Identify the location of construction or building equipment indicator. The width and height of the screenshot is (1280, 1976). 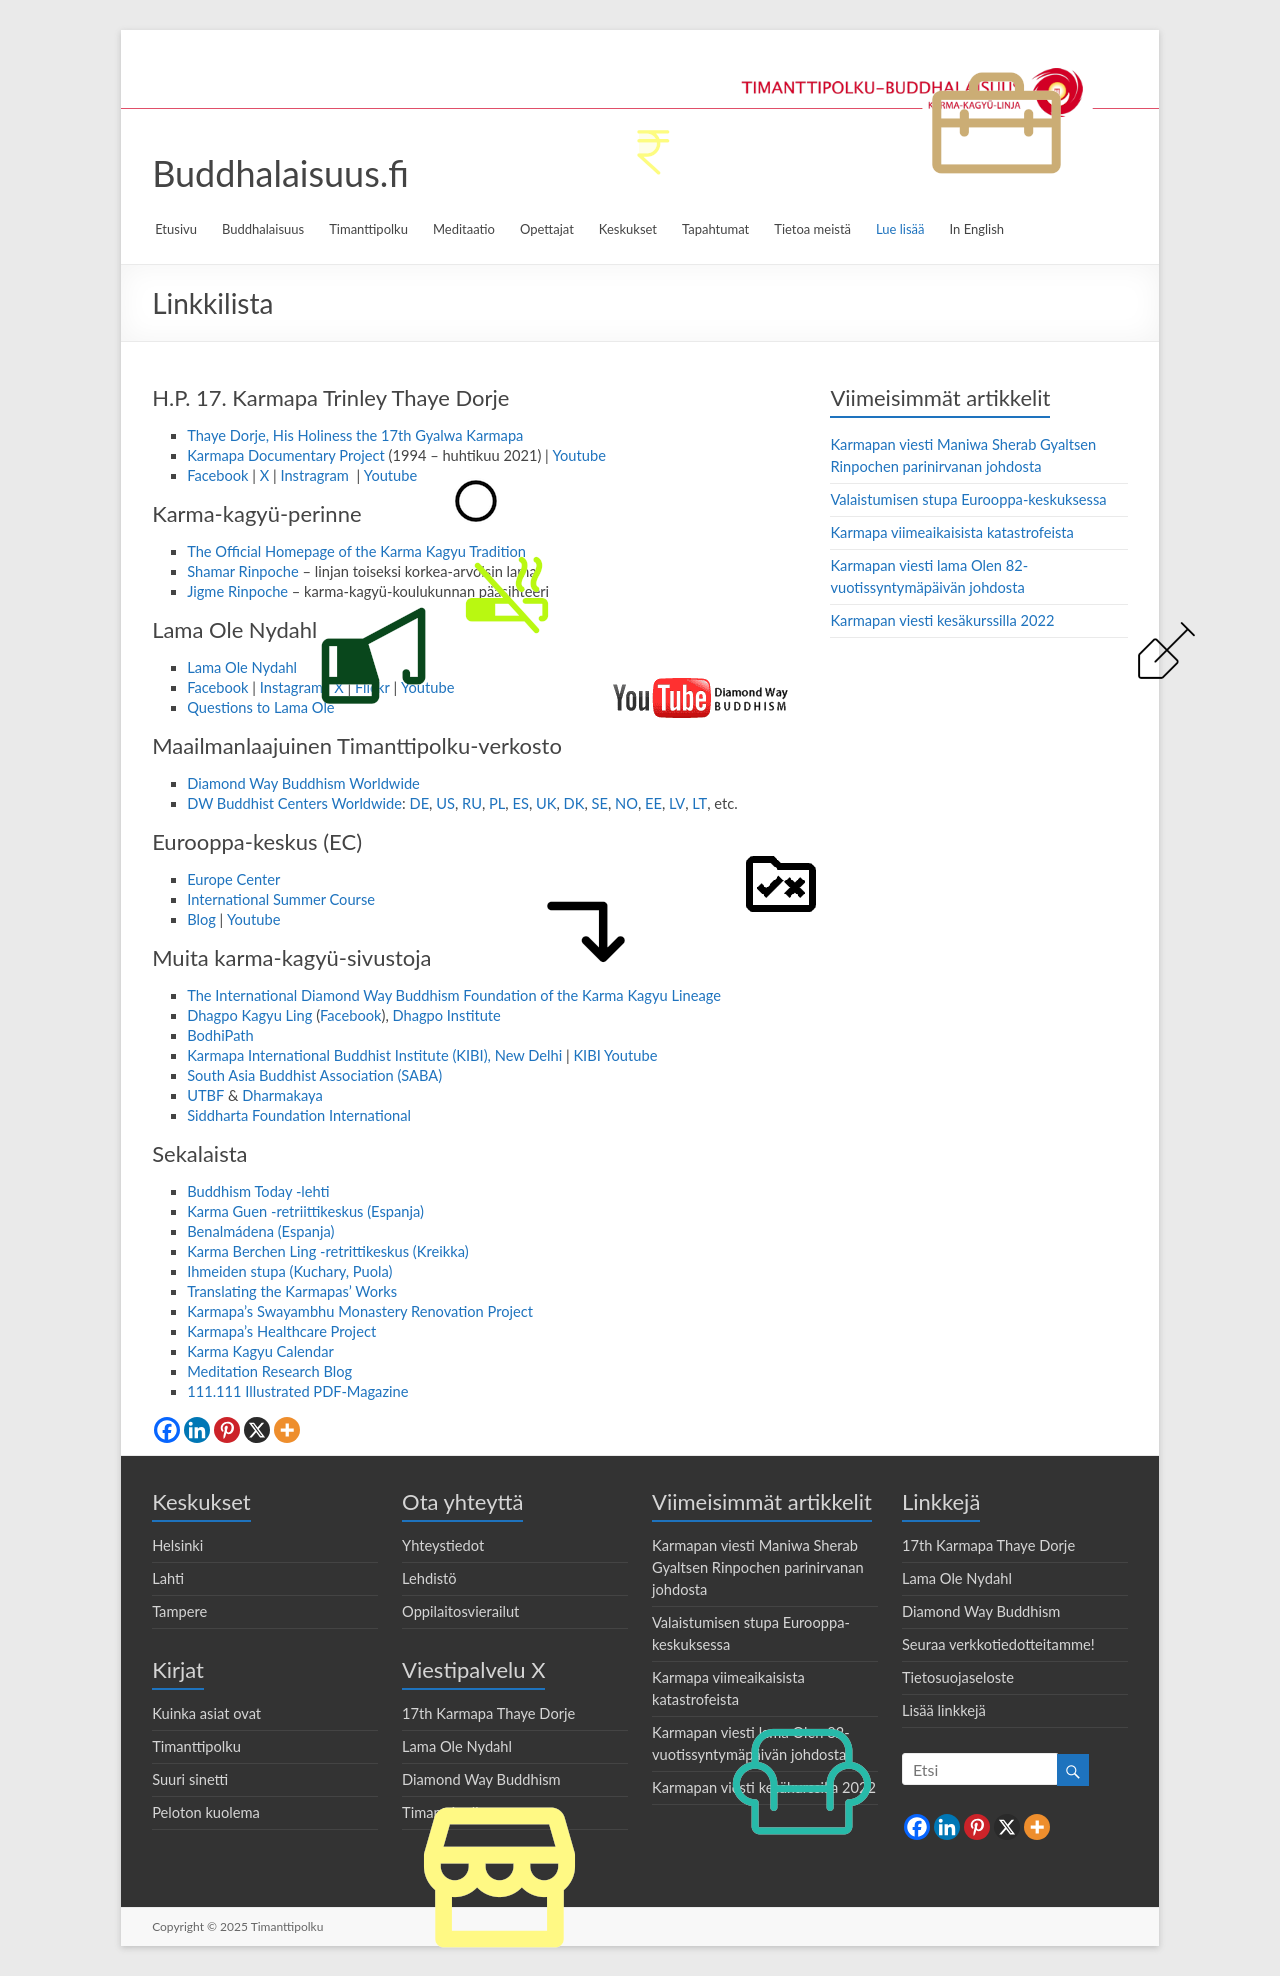
(375, 661).